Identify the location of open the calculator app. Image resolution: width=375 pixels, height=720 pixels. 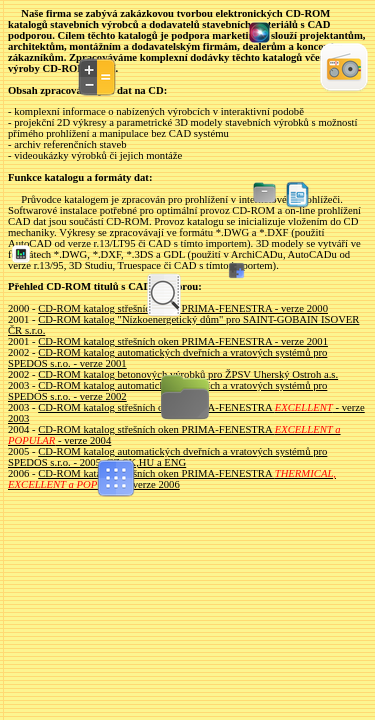
(97, 77).